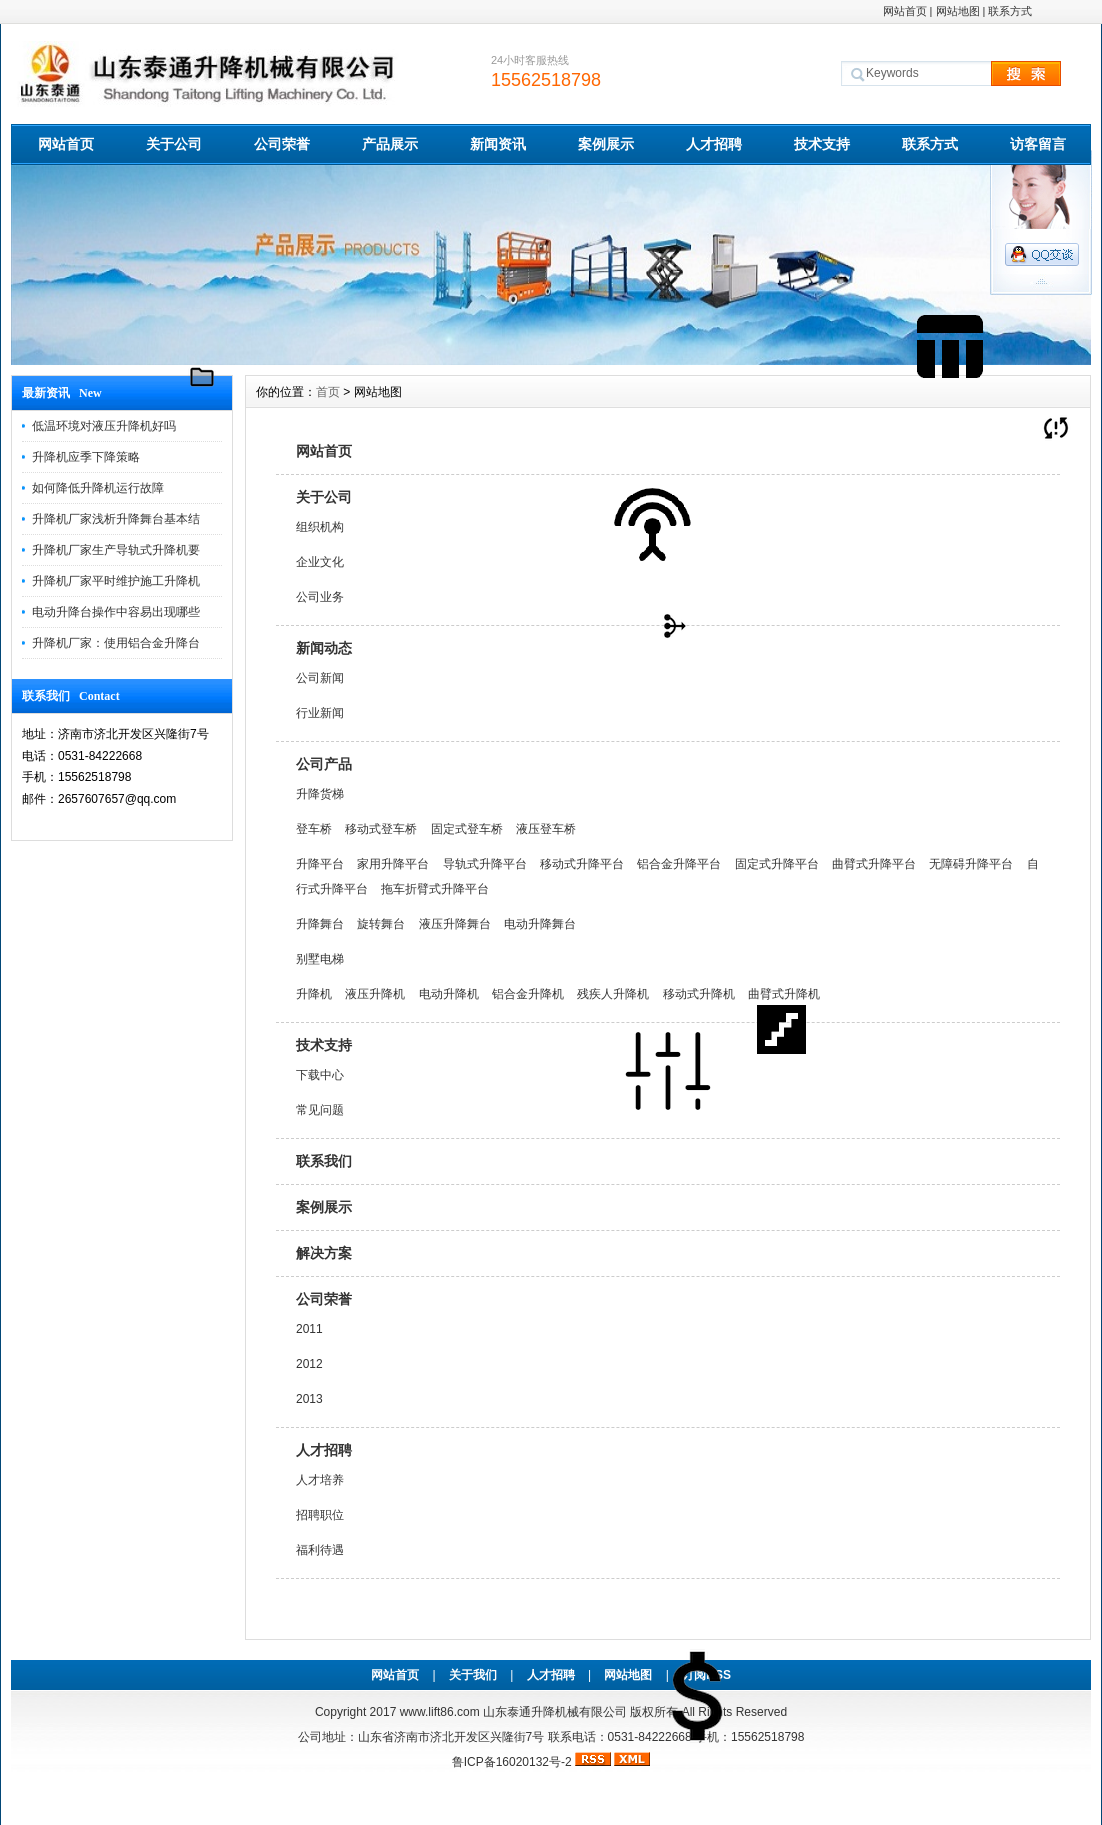 The height and width of the screenshot is (1825, 1102). What do you see at coordinates (781, 1029) in the screenshot?
I see `indicates stairs or stairway access` at bounding box center [781, 1029].